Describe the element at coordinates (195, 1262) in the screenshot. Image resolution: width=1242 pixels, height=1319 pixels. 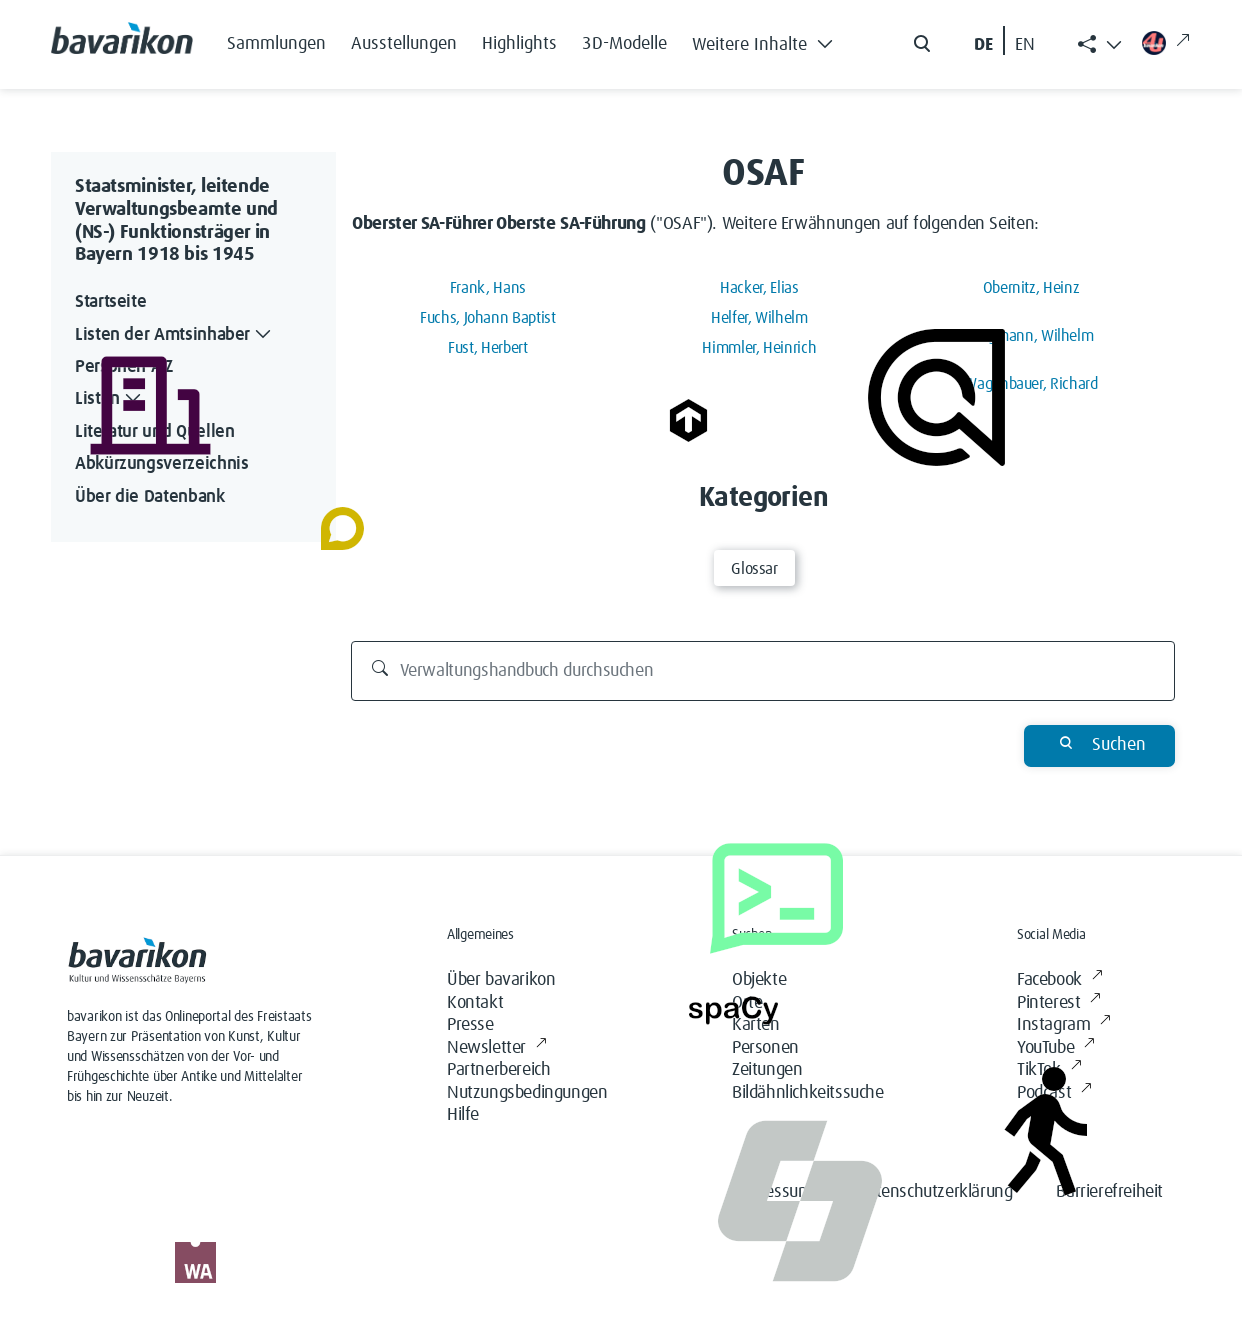
I see `webassembly technology or framework indicator` at that location.